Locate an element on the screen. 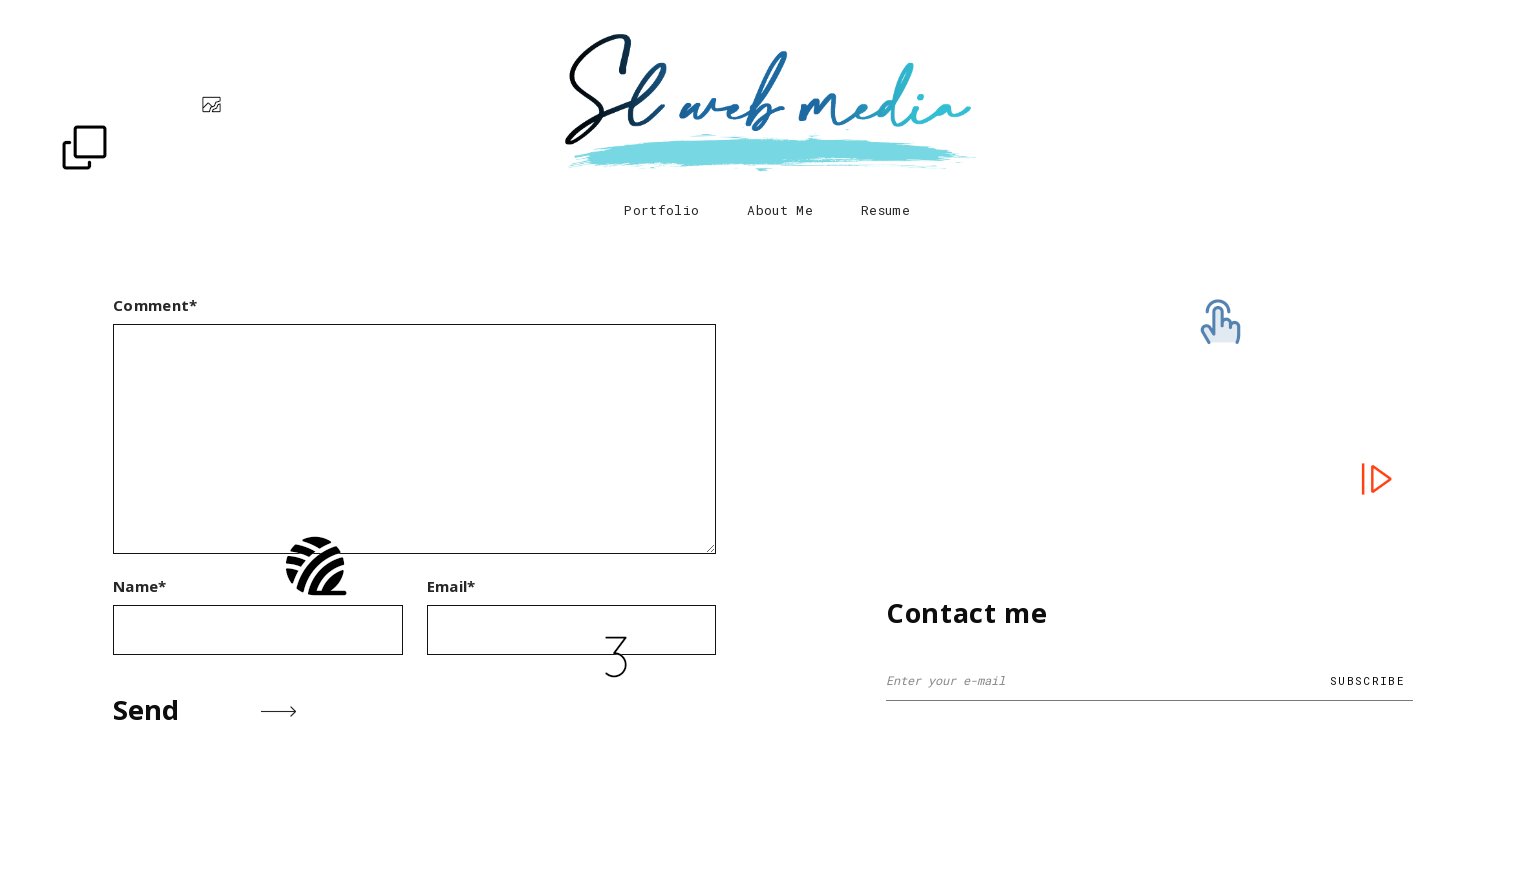 This screenshot has width=1526, height=886. tap to interact with this element is located at coordinates (1220, 322).